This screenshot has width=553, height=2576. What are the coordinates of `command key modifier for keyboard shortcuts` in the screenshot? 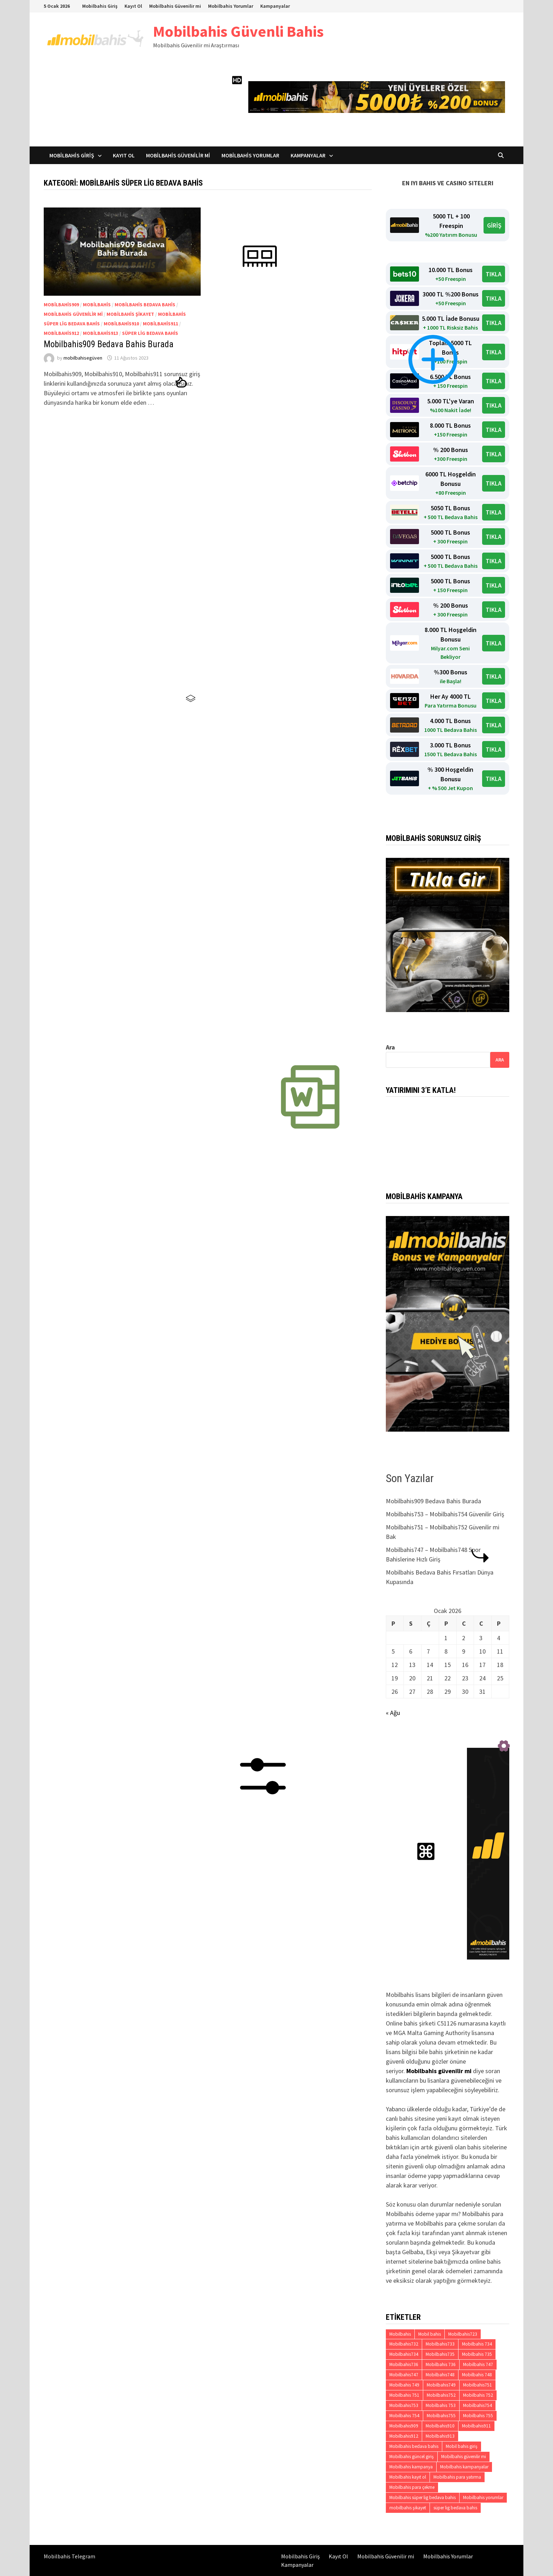 It's located at (426, 1851).